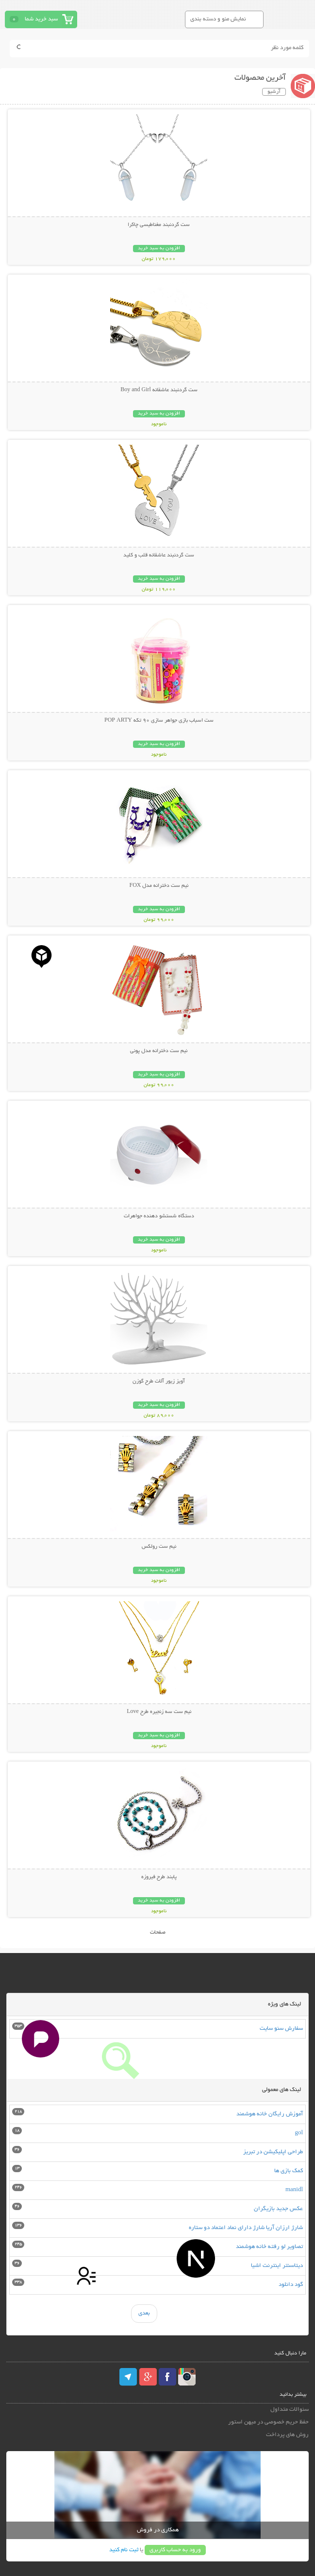 The width and height of the screenshot is (315, 2576). Describe the element at coordinates (40, 2039) in the screenshot. I see `open the Pixelfed app` at that location.